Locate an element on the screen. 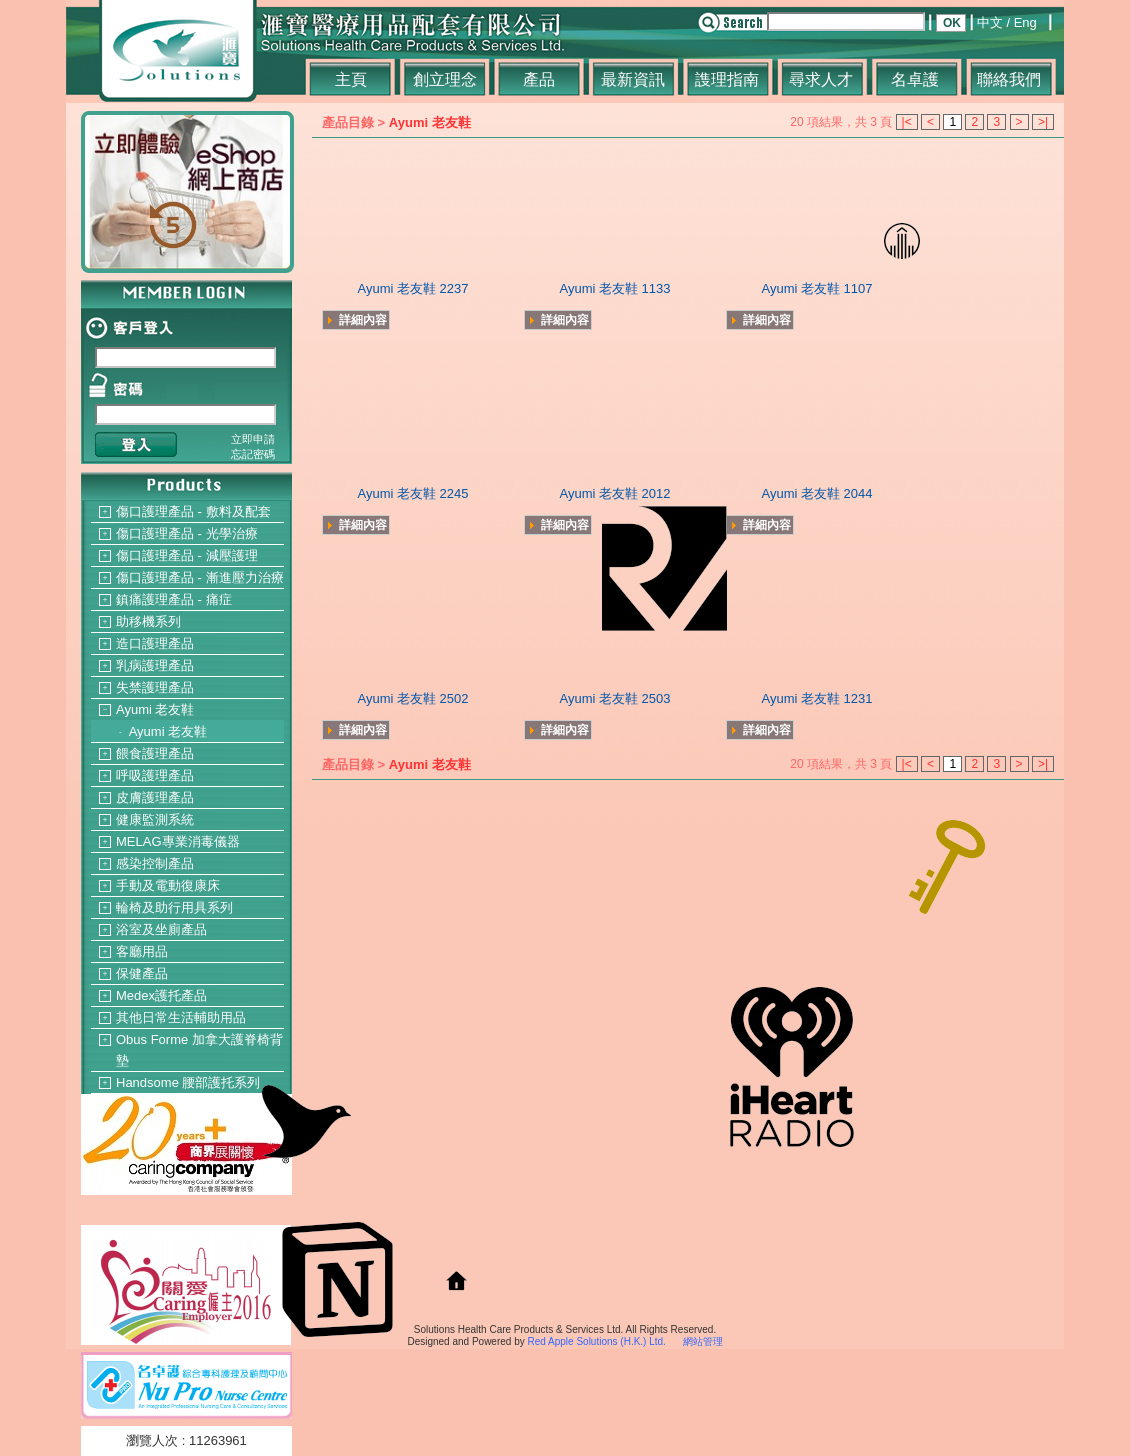  fluentd data collector logo is located at coordinates (306, 1121).